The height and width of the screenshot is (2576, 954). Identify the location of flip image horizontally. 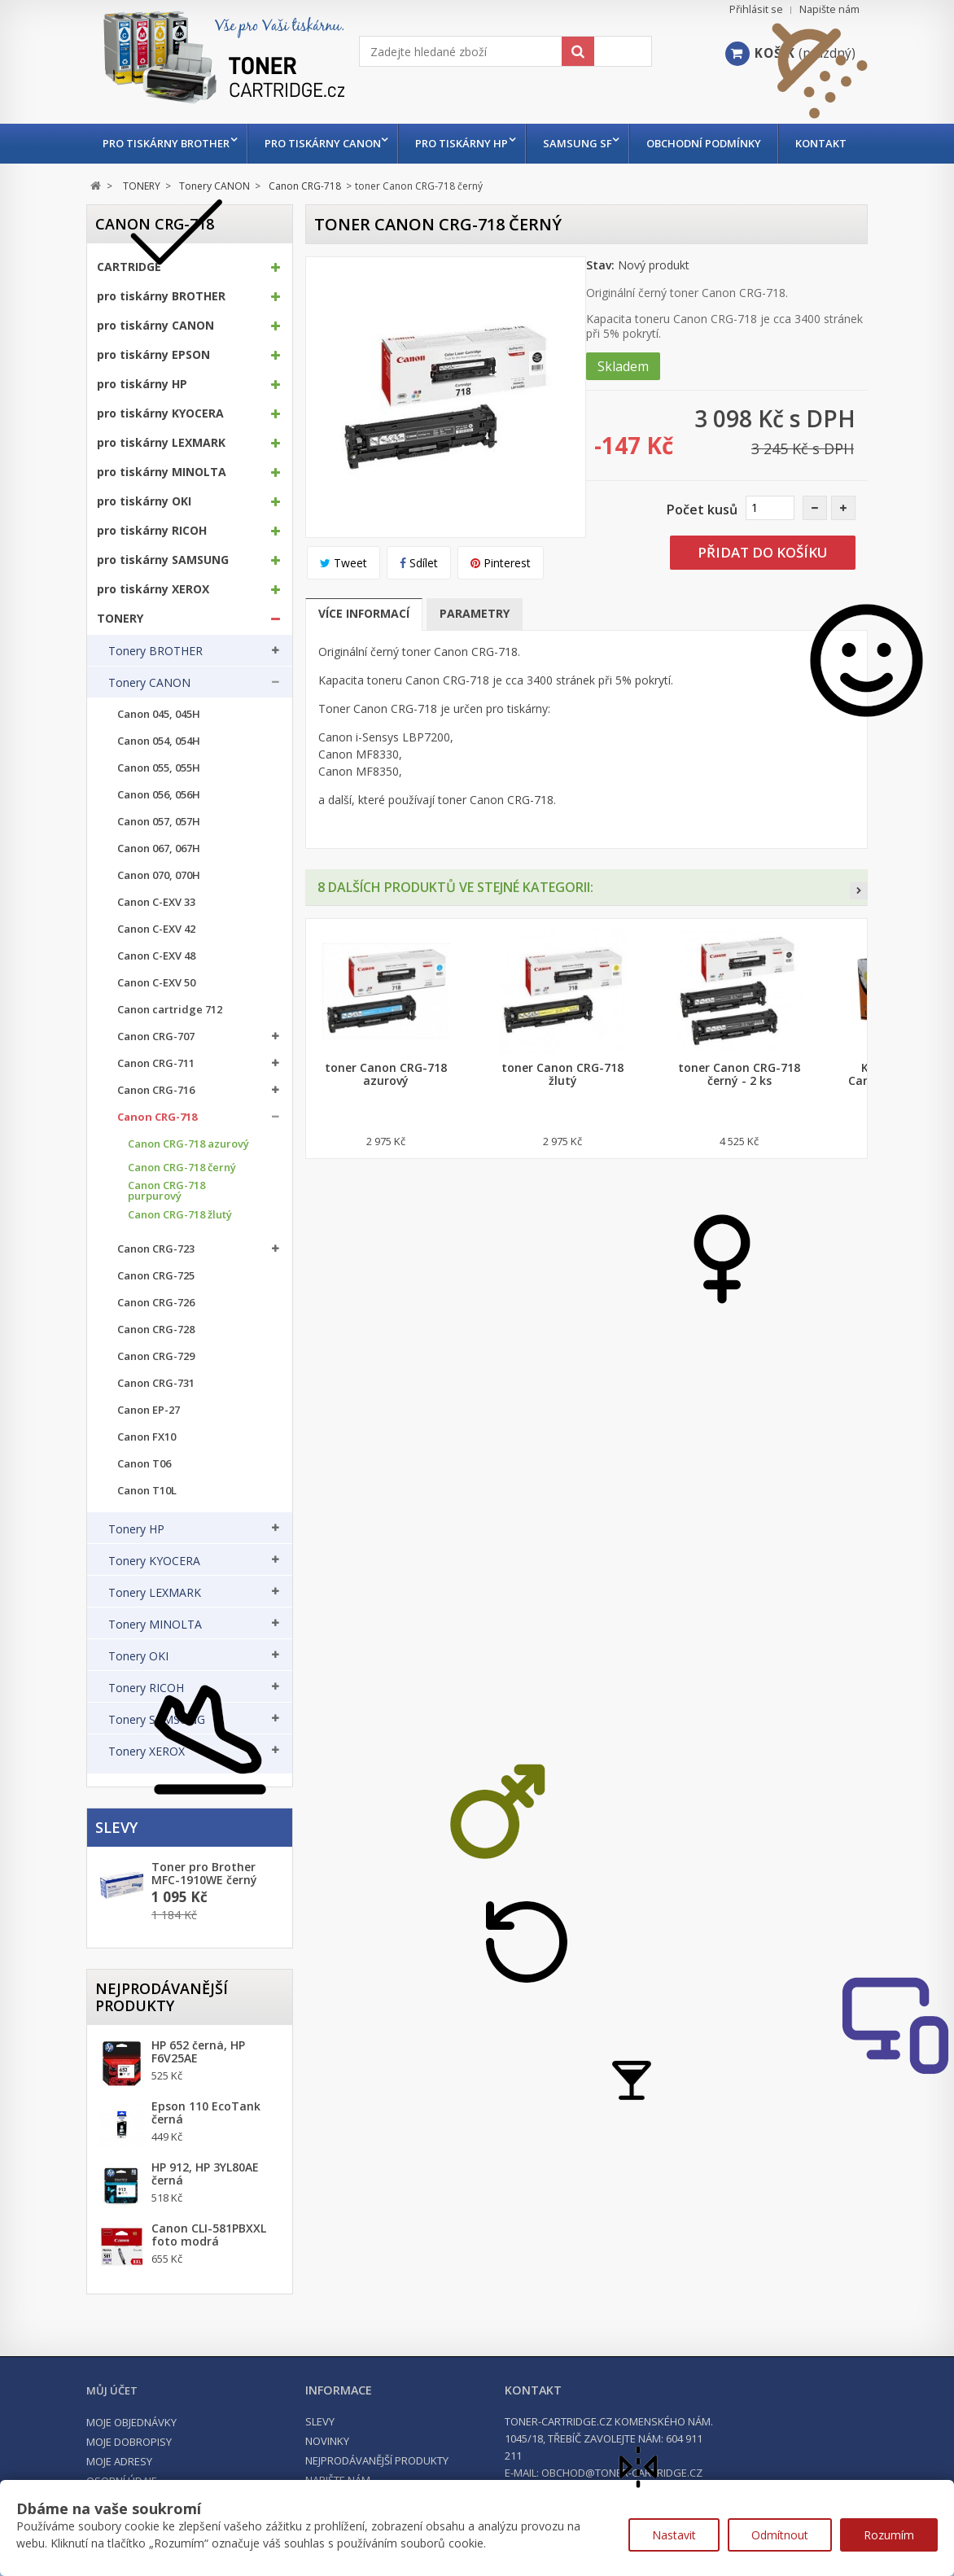
(638, 2467).